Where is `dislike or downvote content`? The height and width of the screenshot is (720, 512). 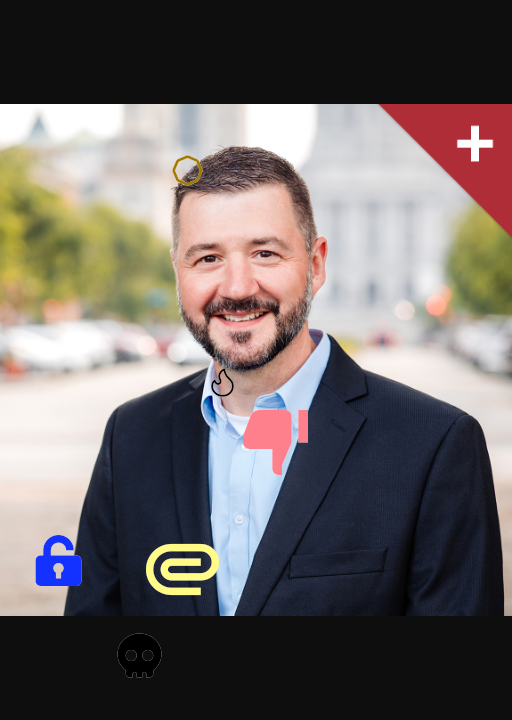
dislike or downvote content is located at coordinates (275, 442).